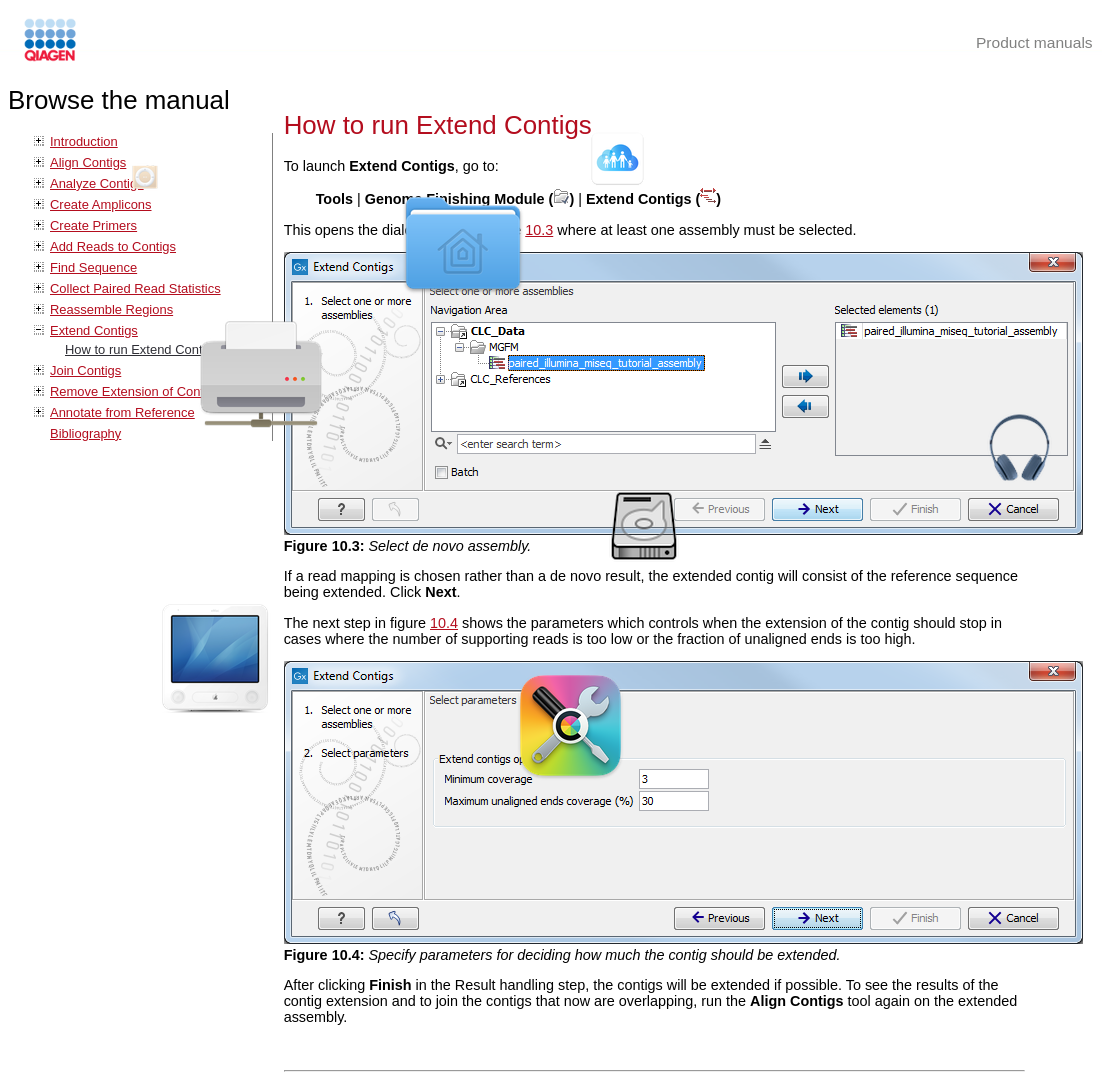 The height and width of the screenshot is (1079, 1102). What do you see at coordinates (1019, 447) in the screenshot?
I see `connect bluetooth headphones` at bounding box center [1019, 447].